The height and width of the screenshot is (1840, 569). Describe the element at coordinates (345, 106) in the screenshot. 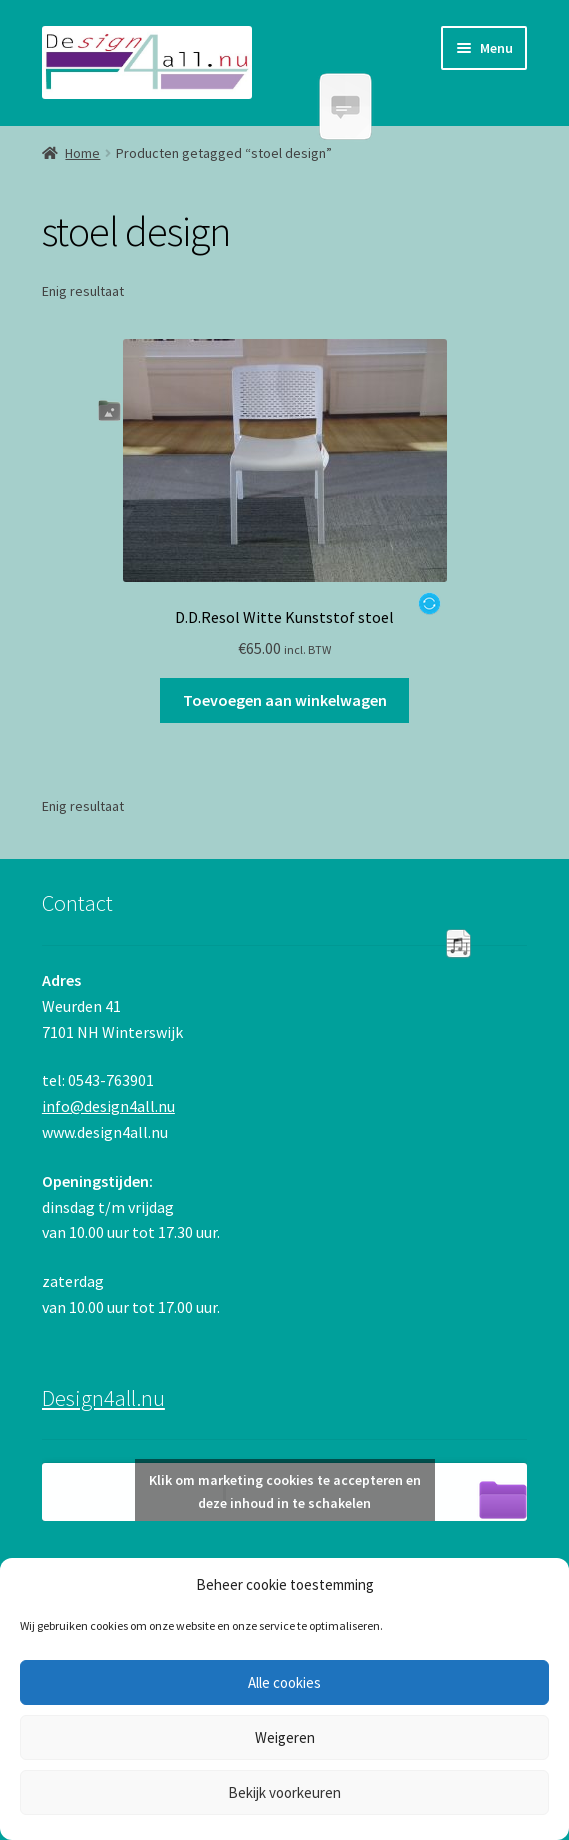

I see `a SAMI subtitle or caption file` at that location.